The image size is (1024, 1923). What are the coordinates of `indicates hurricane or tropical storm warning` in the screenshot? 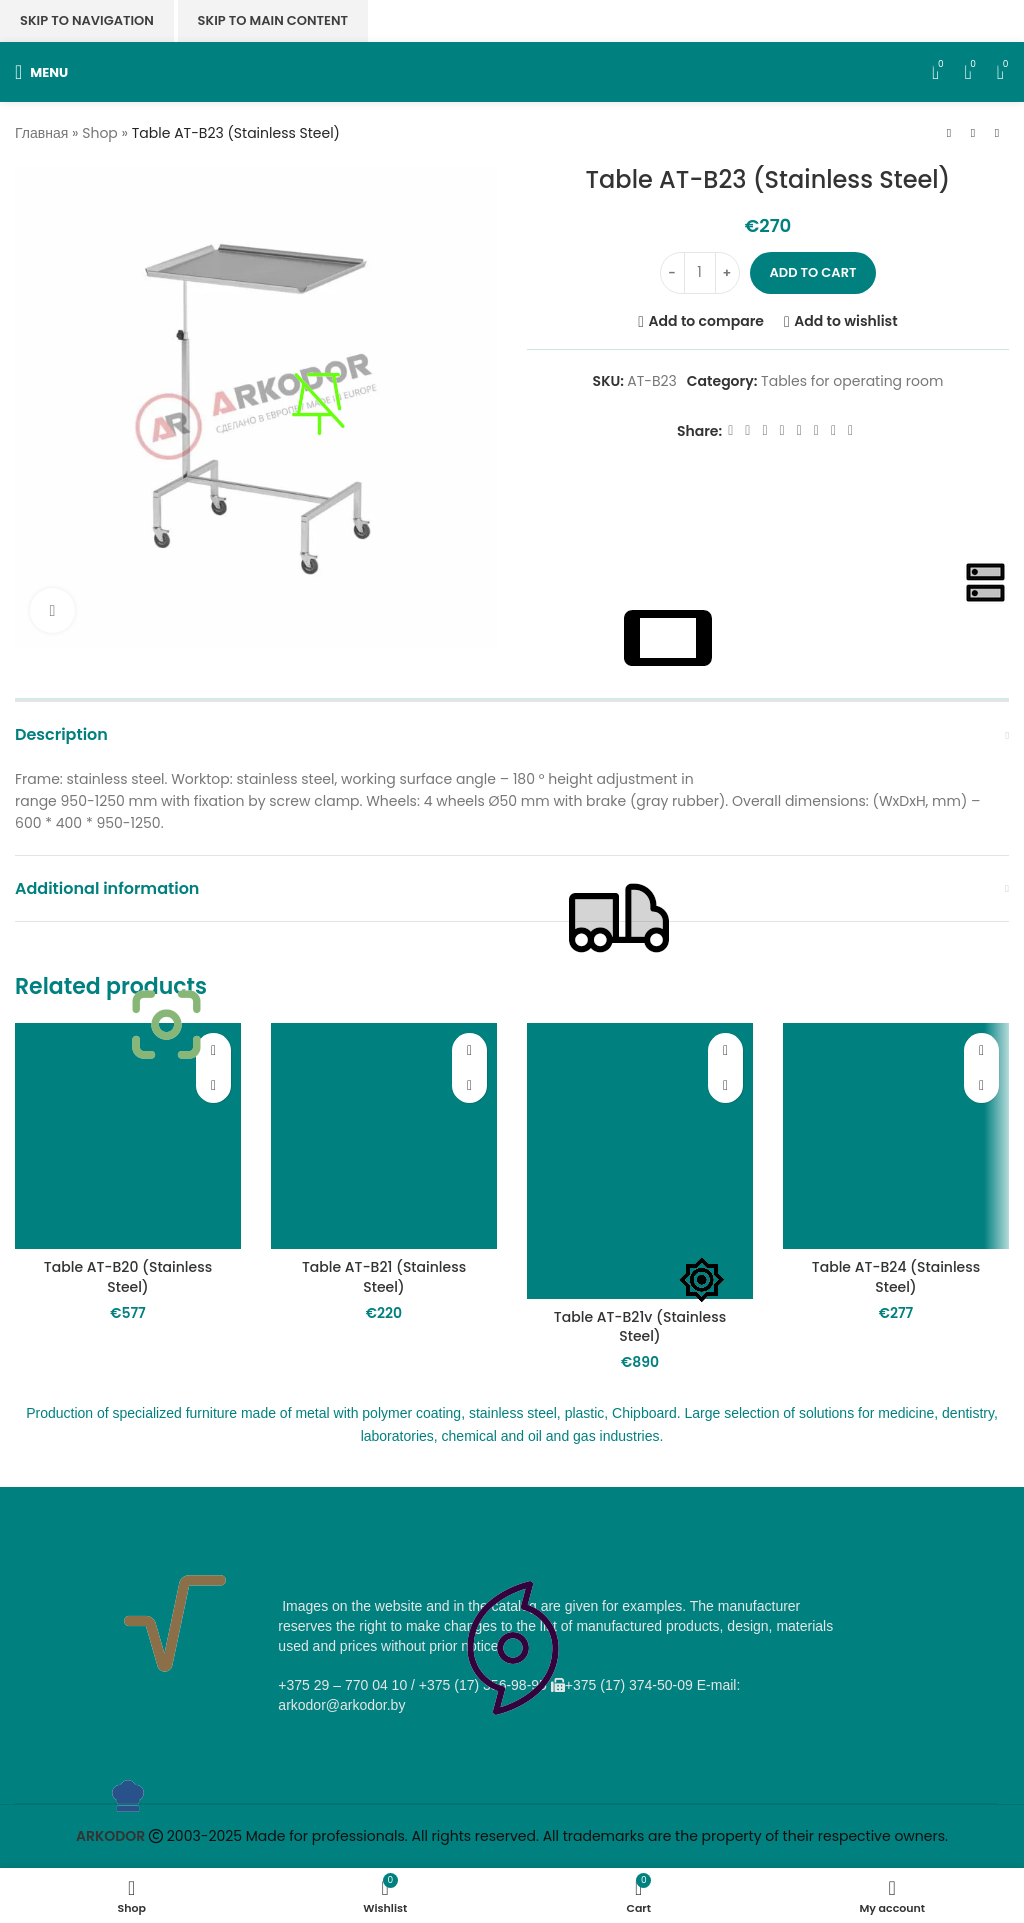 It's located at (513, 1648).